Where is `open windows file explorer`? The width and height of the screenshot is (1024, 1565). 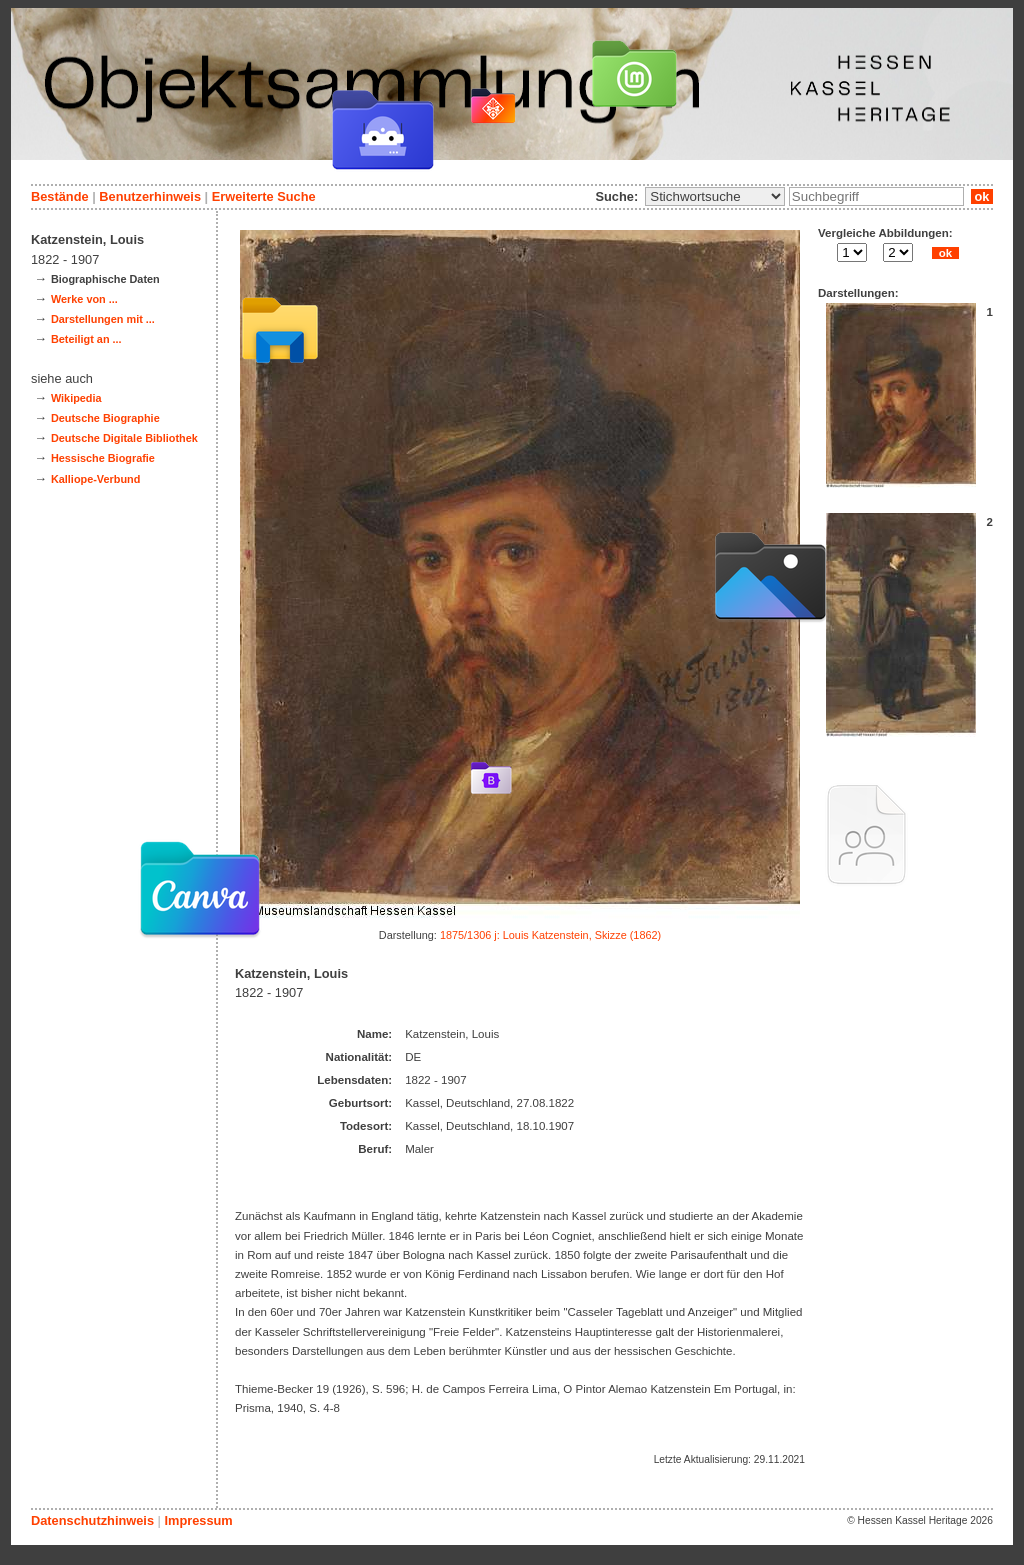
open windows file explorer is located at coordinates (280, 329).